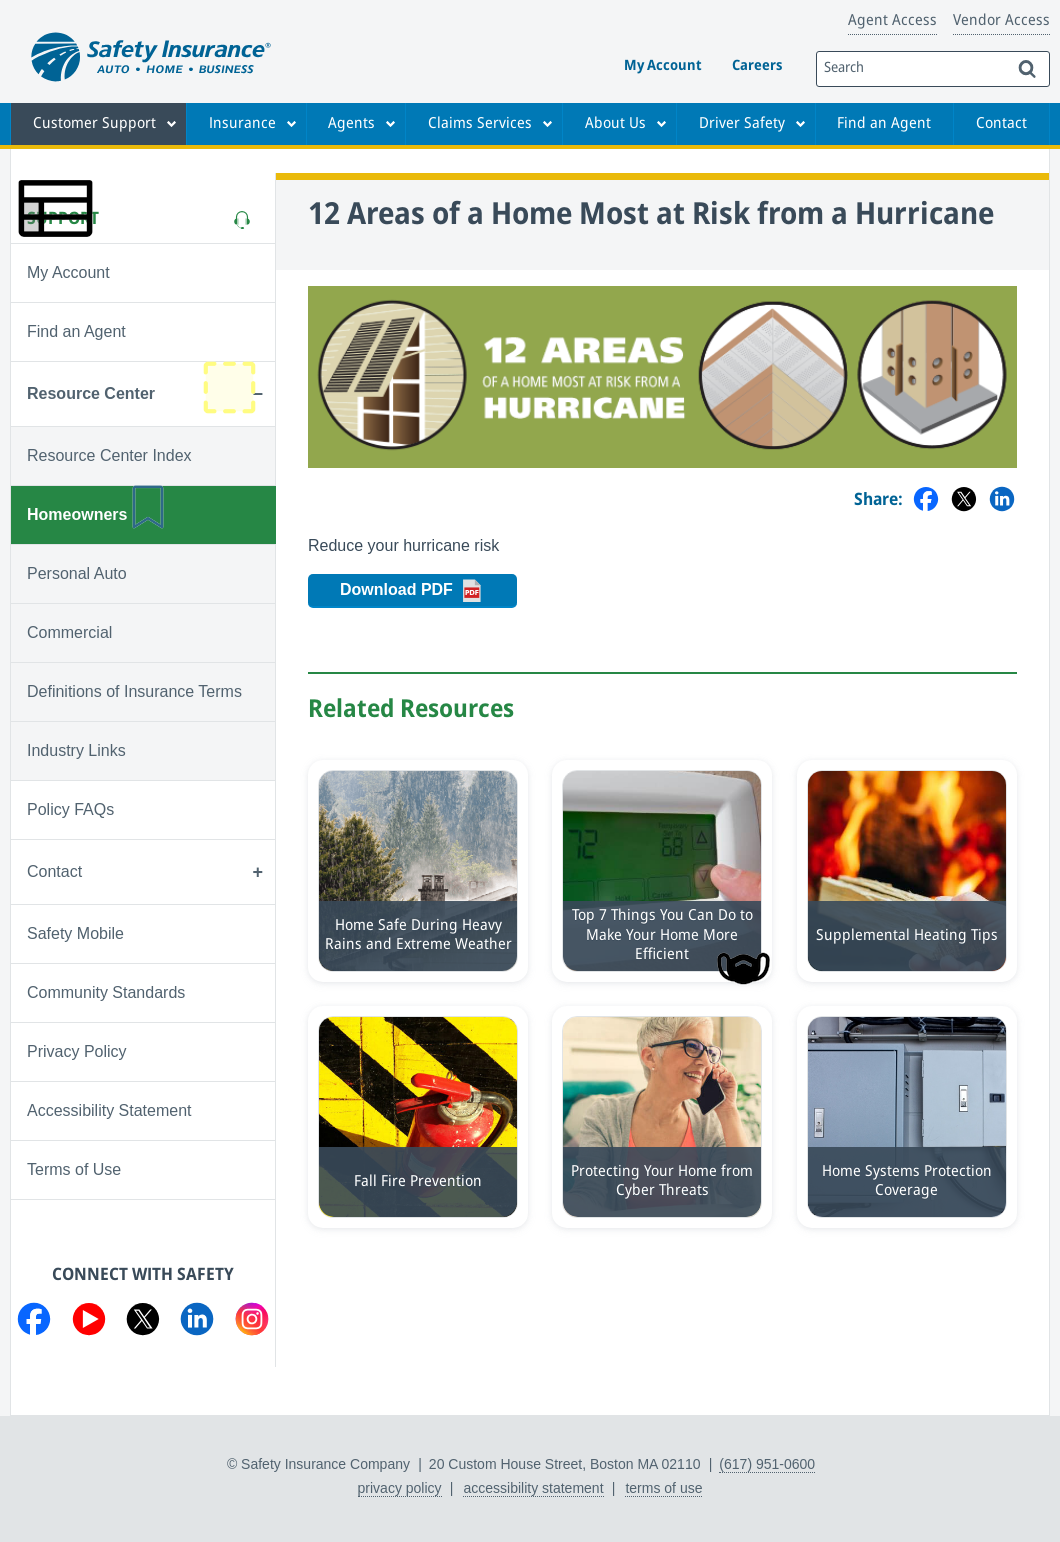 Image resolution: width=1060 pixels, height=1542 pixels. What do you see at coordinates (229, 387) in the screenshot?
I see `select or highlight an area` at bounding box center [229, 387].